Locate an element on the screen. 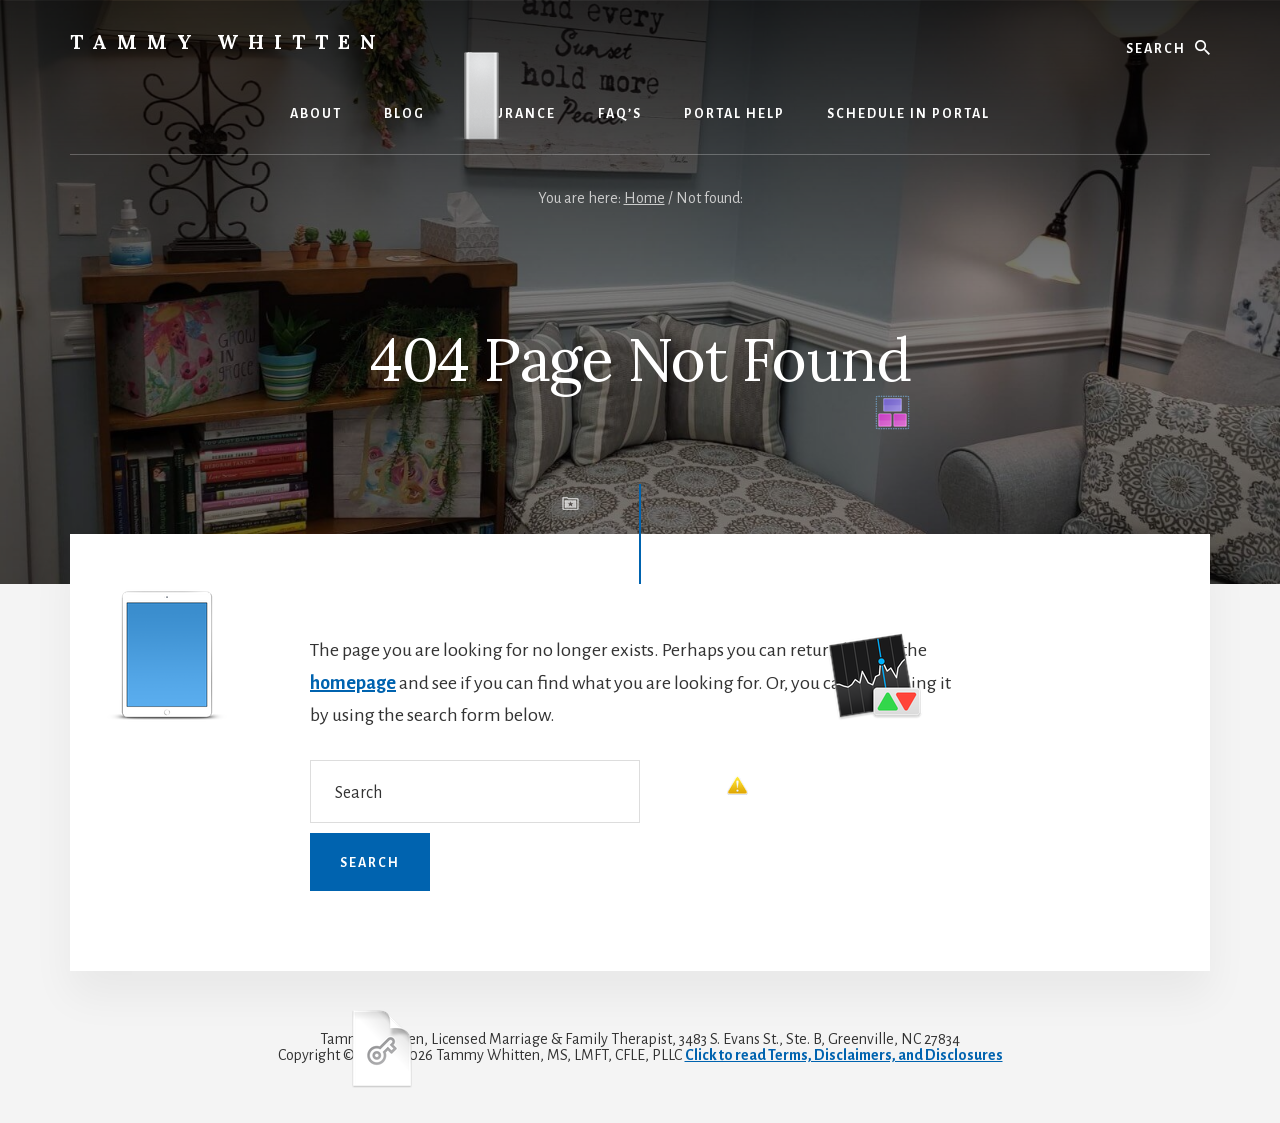  slack authentication or login key is located at coordinates (382, 1050).